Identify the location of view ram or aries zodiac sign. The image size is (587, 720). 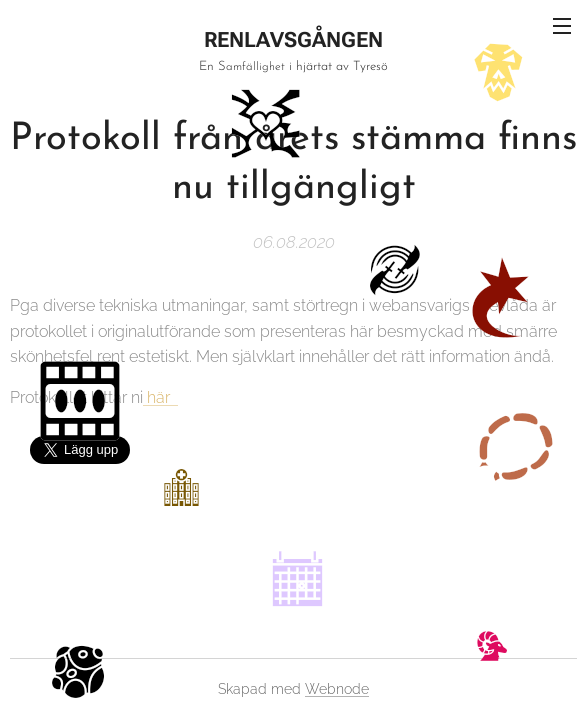
(492, 646).